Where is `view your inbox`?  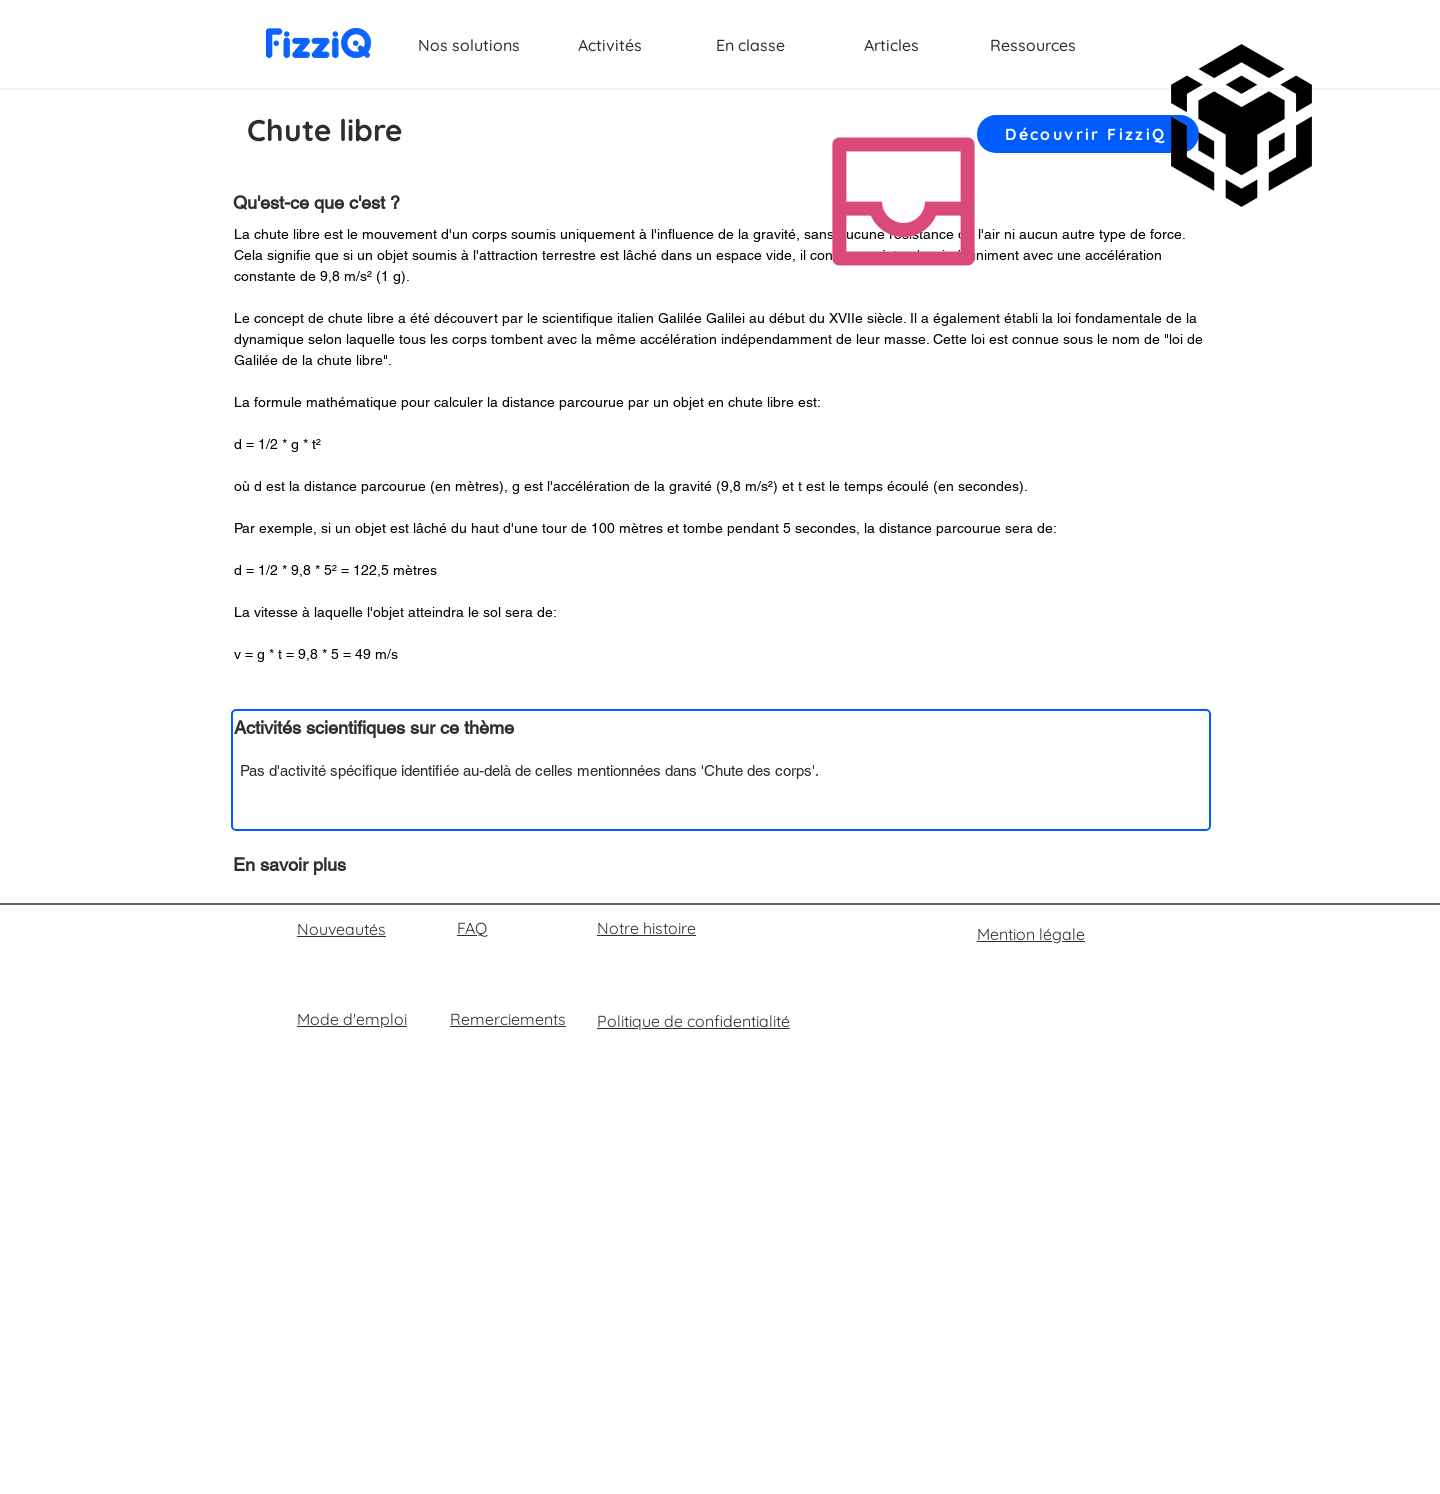
view your inbox is located at coordinates (903, 201).